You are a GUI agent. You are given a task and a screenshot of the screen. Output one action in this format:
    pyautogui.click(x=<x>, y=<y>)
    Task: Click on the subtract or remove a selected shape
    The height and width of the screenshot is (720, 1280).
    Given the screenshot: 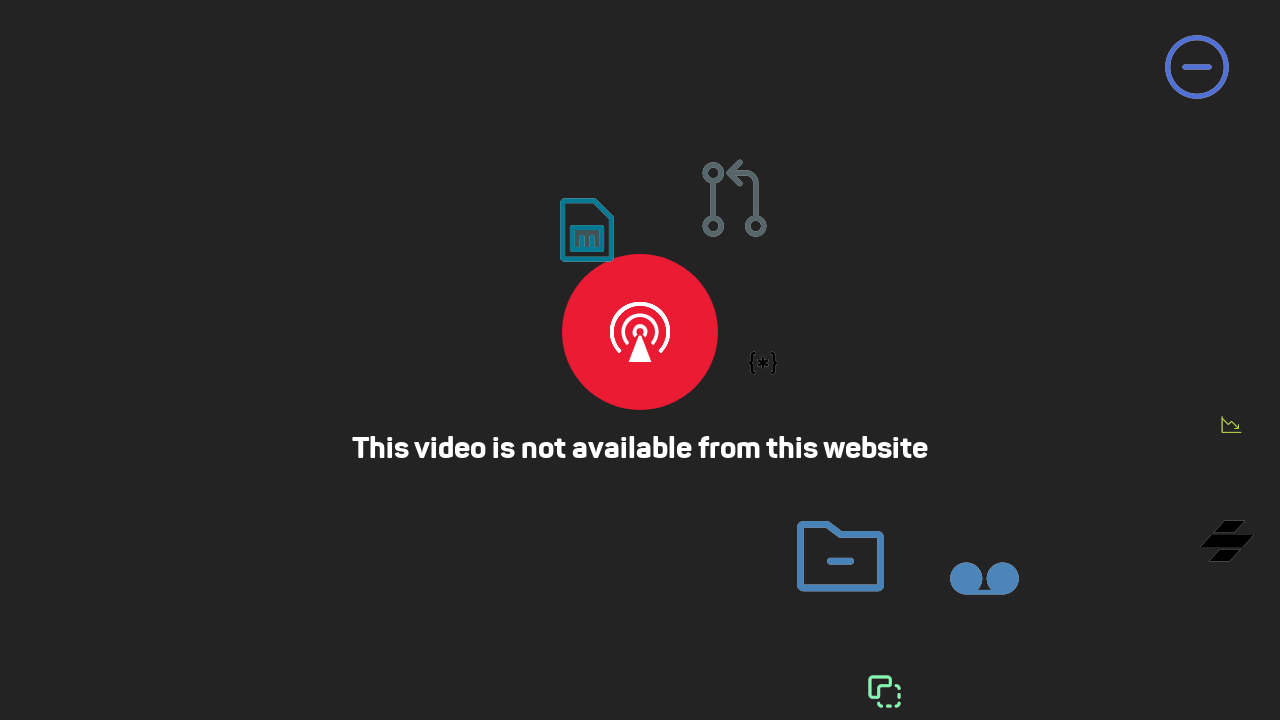 What is the action you would take?
    pyautogui.click(x=884, y=691)
    